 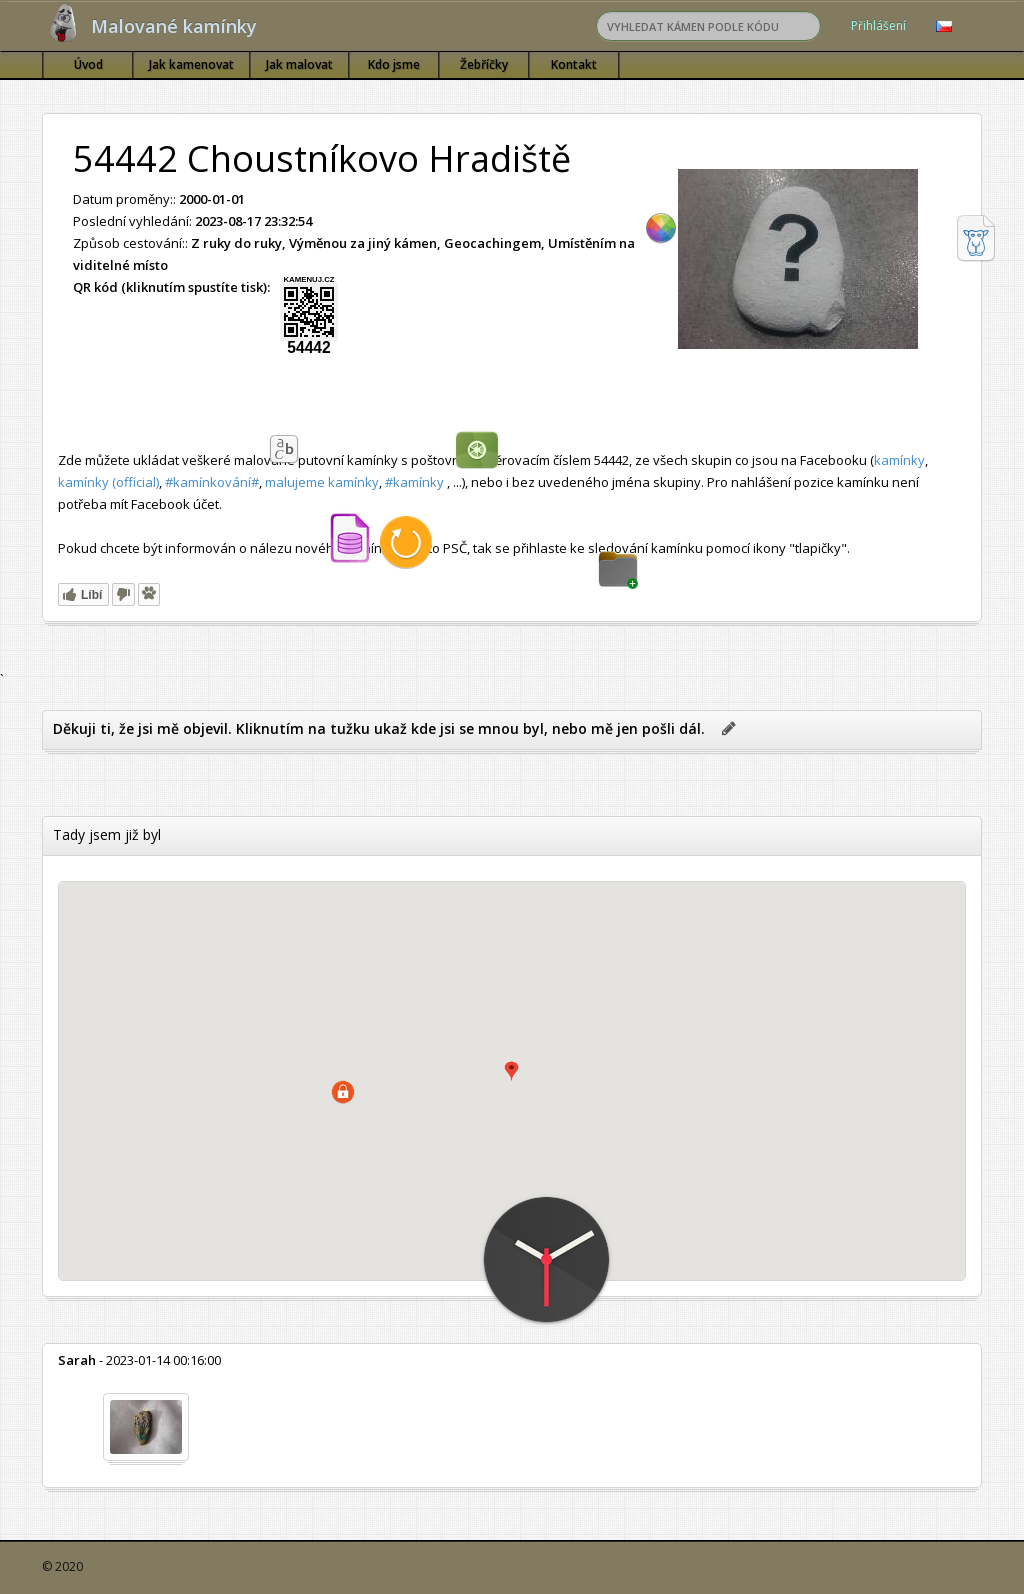 What do you see at coordinates (343, 1092) in the screenshot?
I see `lock the screen or enable security` at bounding box center [343, 1092].